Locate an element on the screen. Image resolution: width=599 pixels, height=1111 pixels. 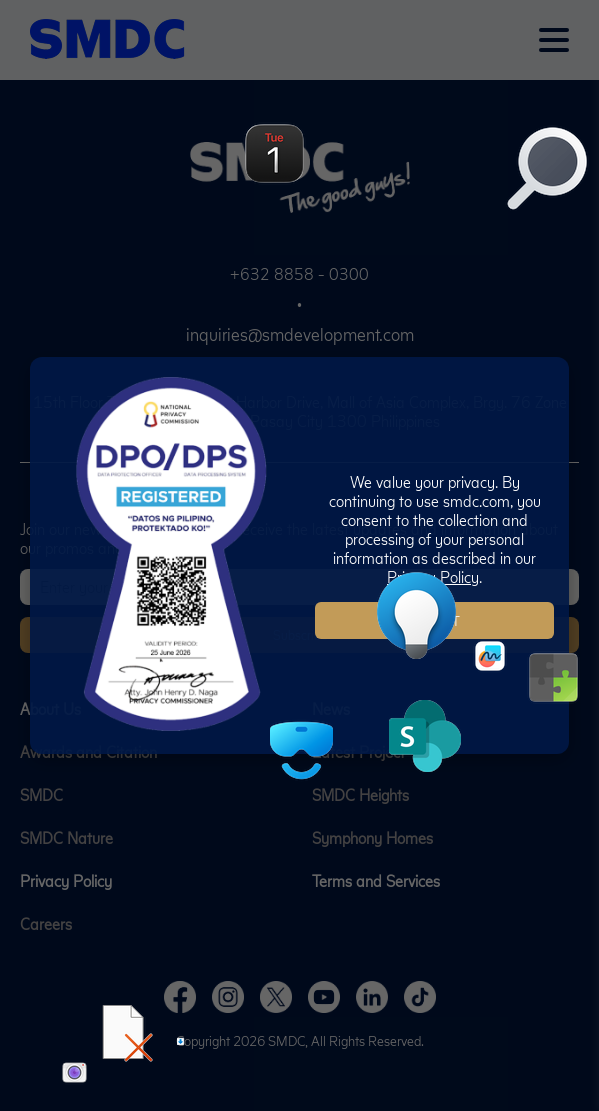
open cheese webcam application is located at coordinates (74, 1072).